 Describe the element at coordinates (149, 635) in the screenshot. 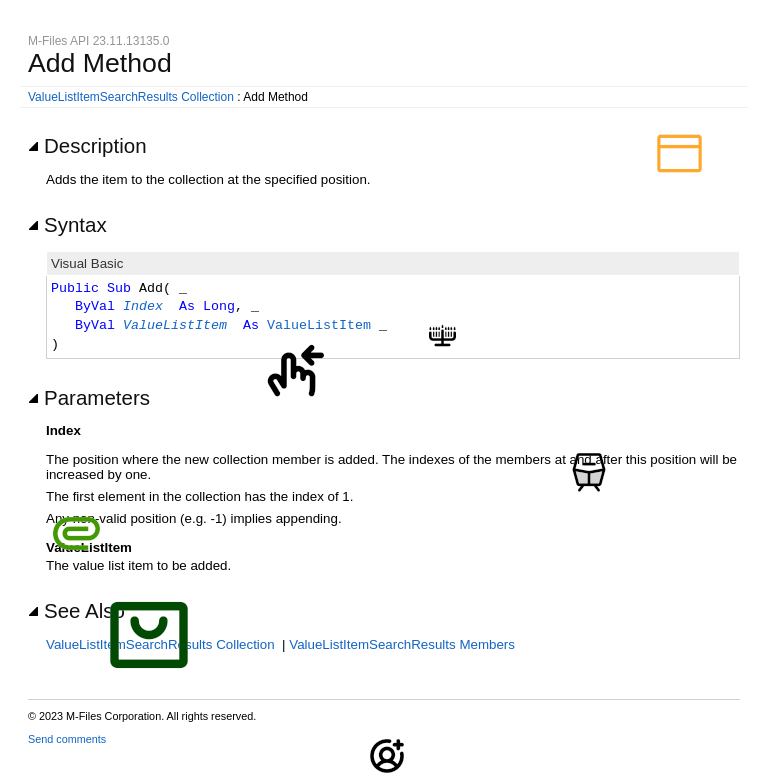

I see `view your shopping bag` at that location.